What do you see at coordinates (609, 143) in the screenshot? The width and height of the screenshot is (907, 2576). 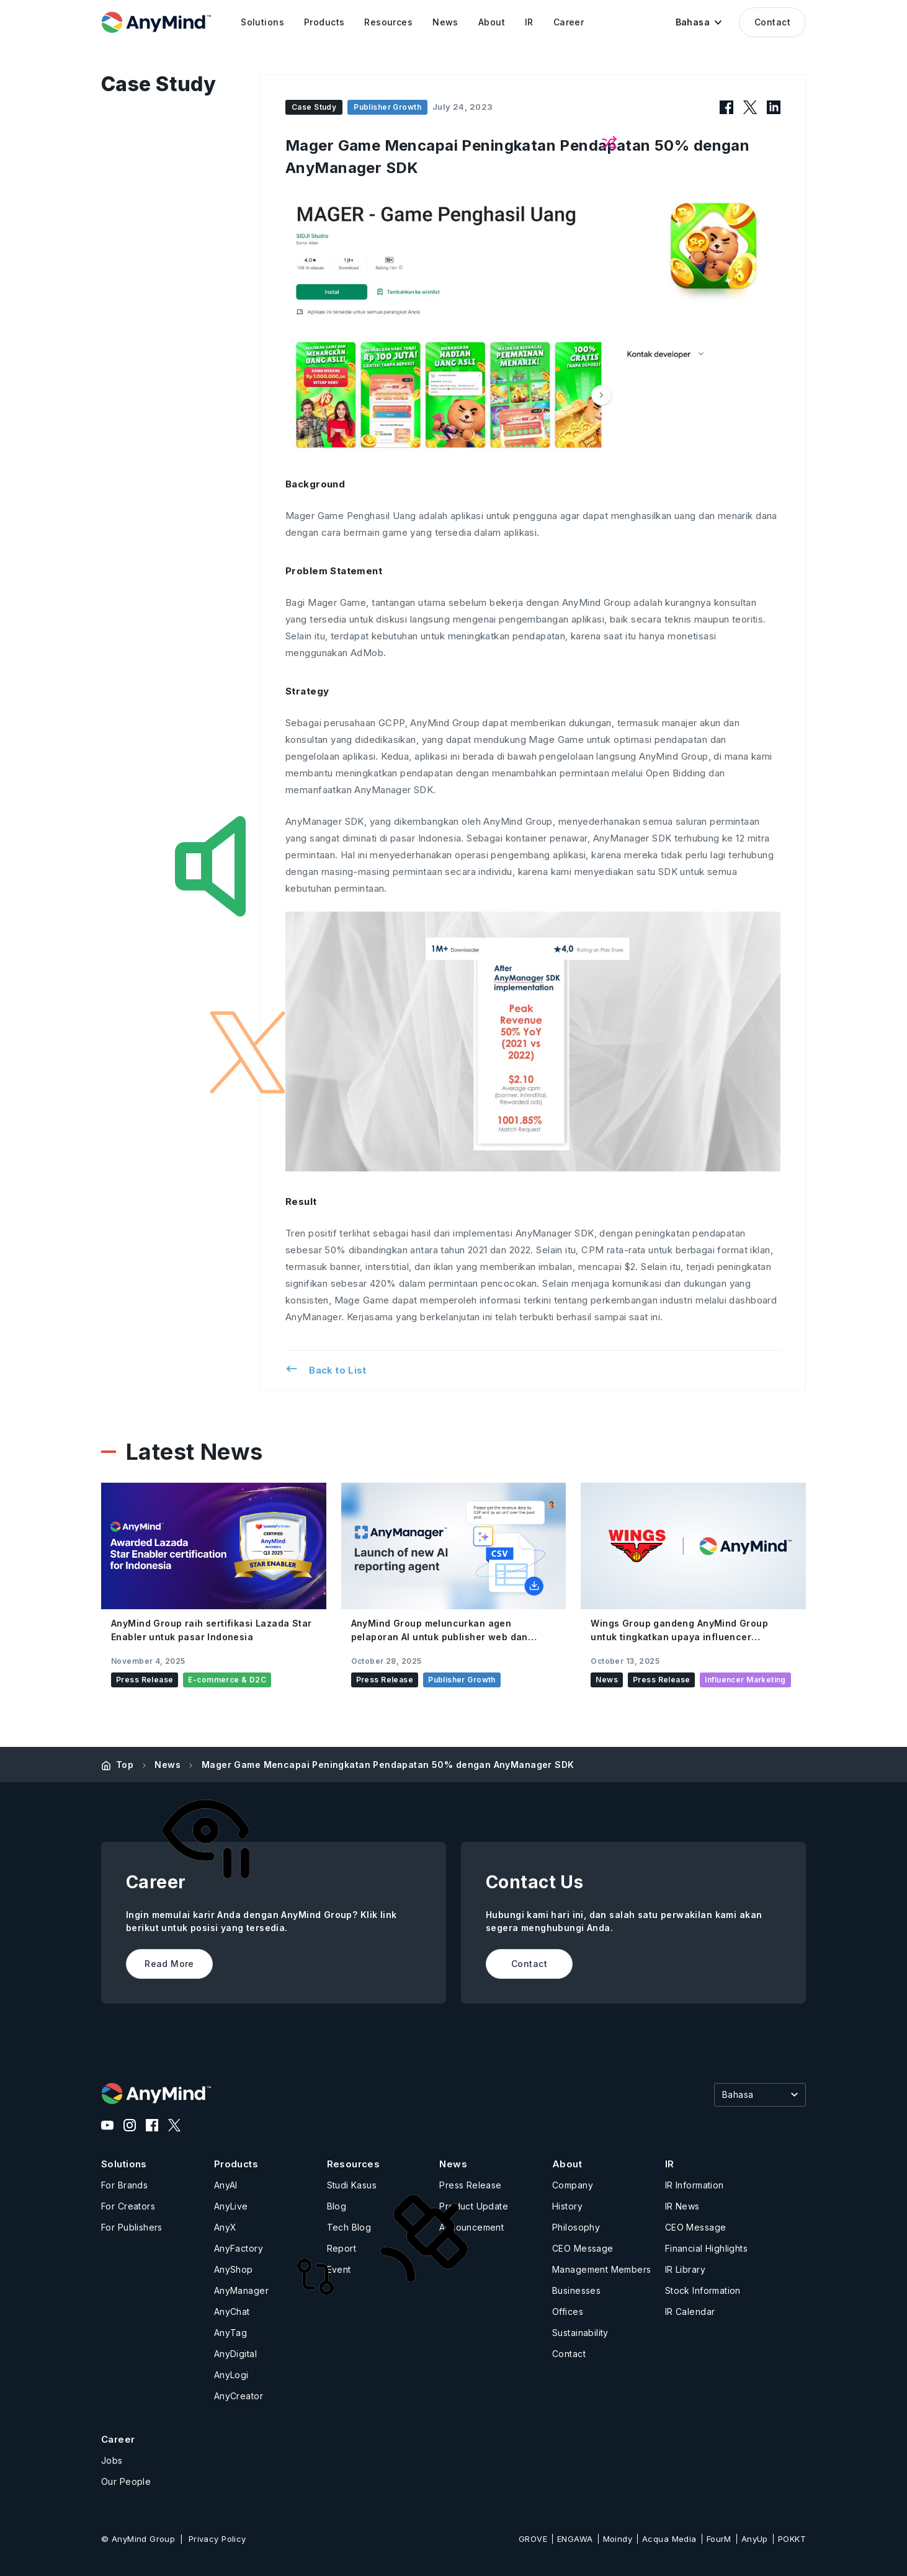 I see `shuffle playlist or queue order` at bounding box center [609, 143].